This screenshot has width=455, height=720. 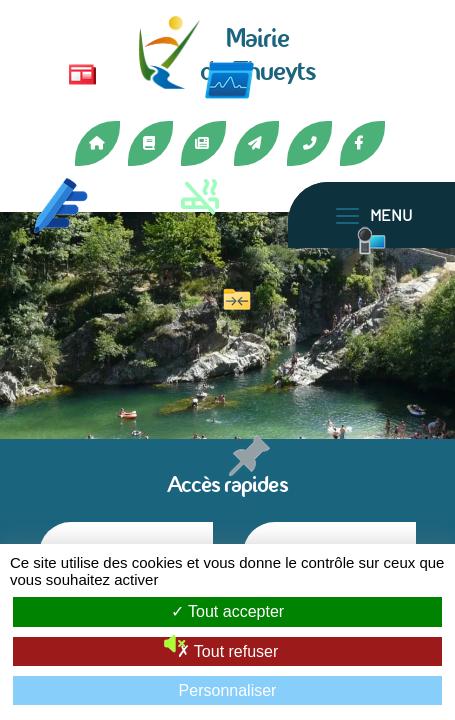 What do you see at coordinates (249, 455) in the screenshot?
I see `pin an item to keep it visible` at bounding box center [249, 455].